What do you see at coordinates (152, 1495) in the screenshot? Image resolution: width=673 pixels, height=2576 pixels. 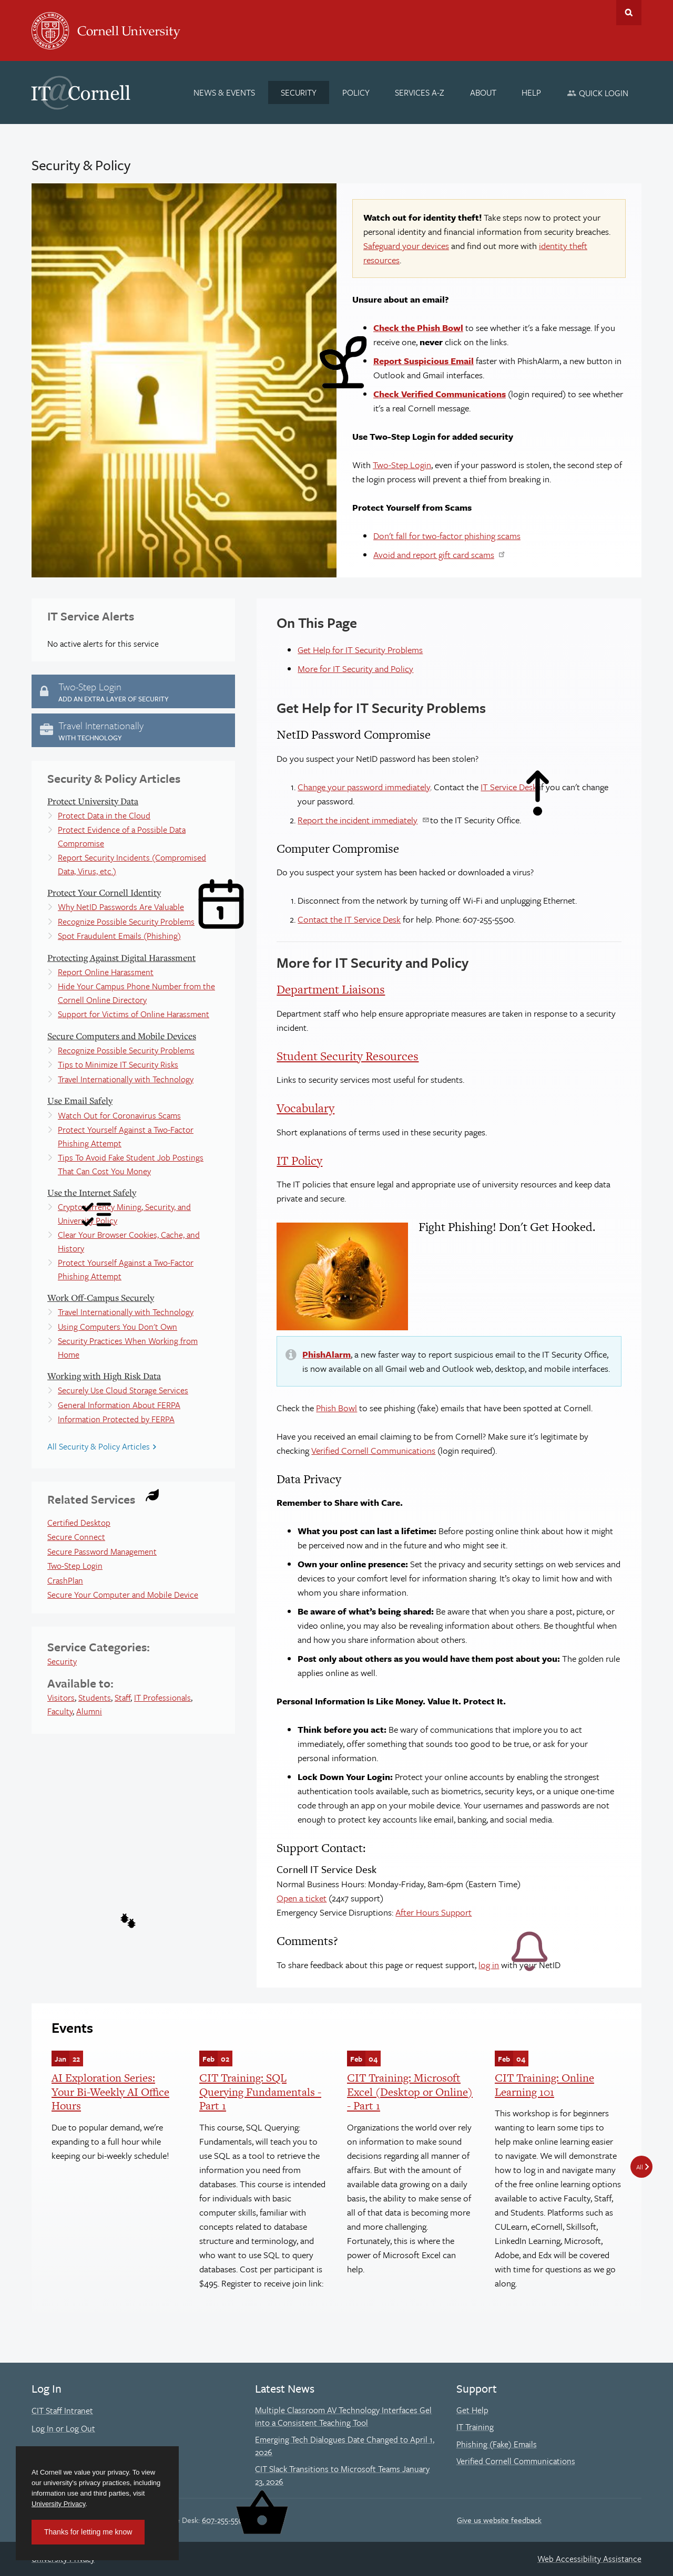 I see `indicates eco-friendly or sustainable option` at bounding box center [152, 1495].